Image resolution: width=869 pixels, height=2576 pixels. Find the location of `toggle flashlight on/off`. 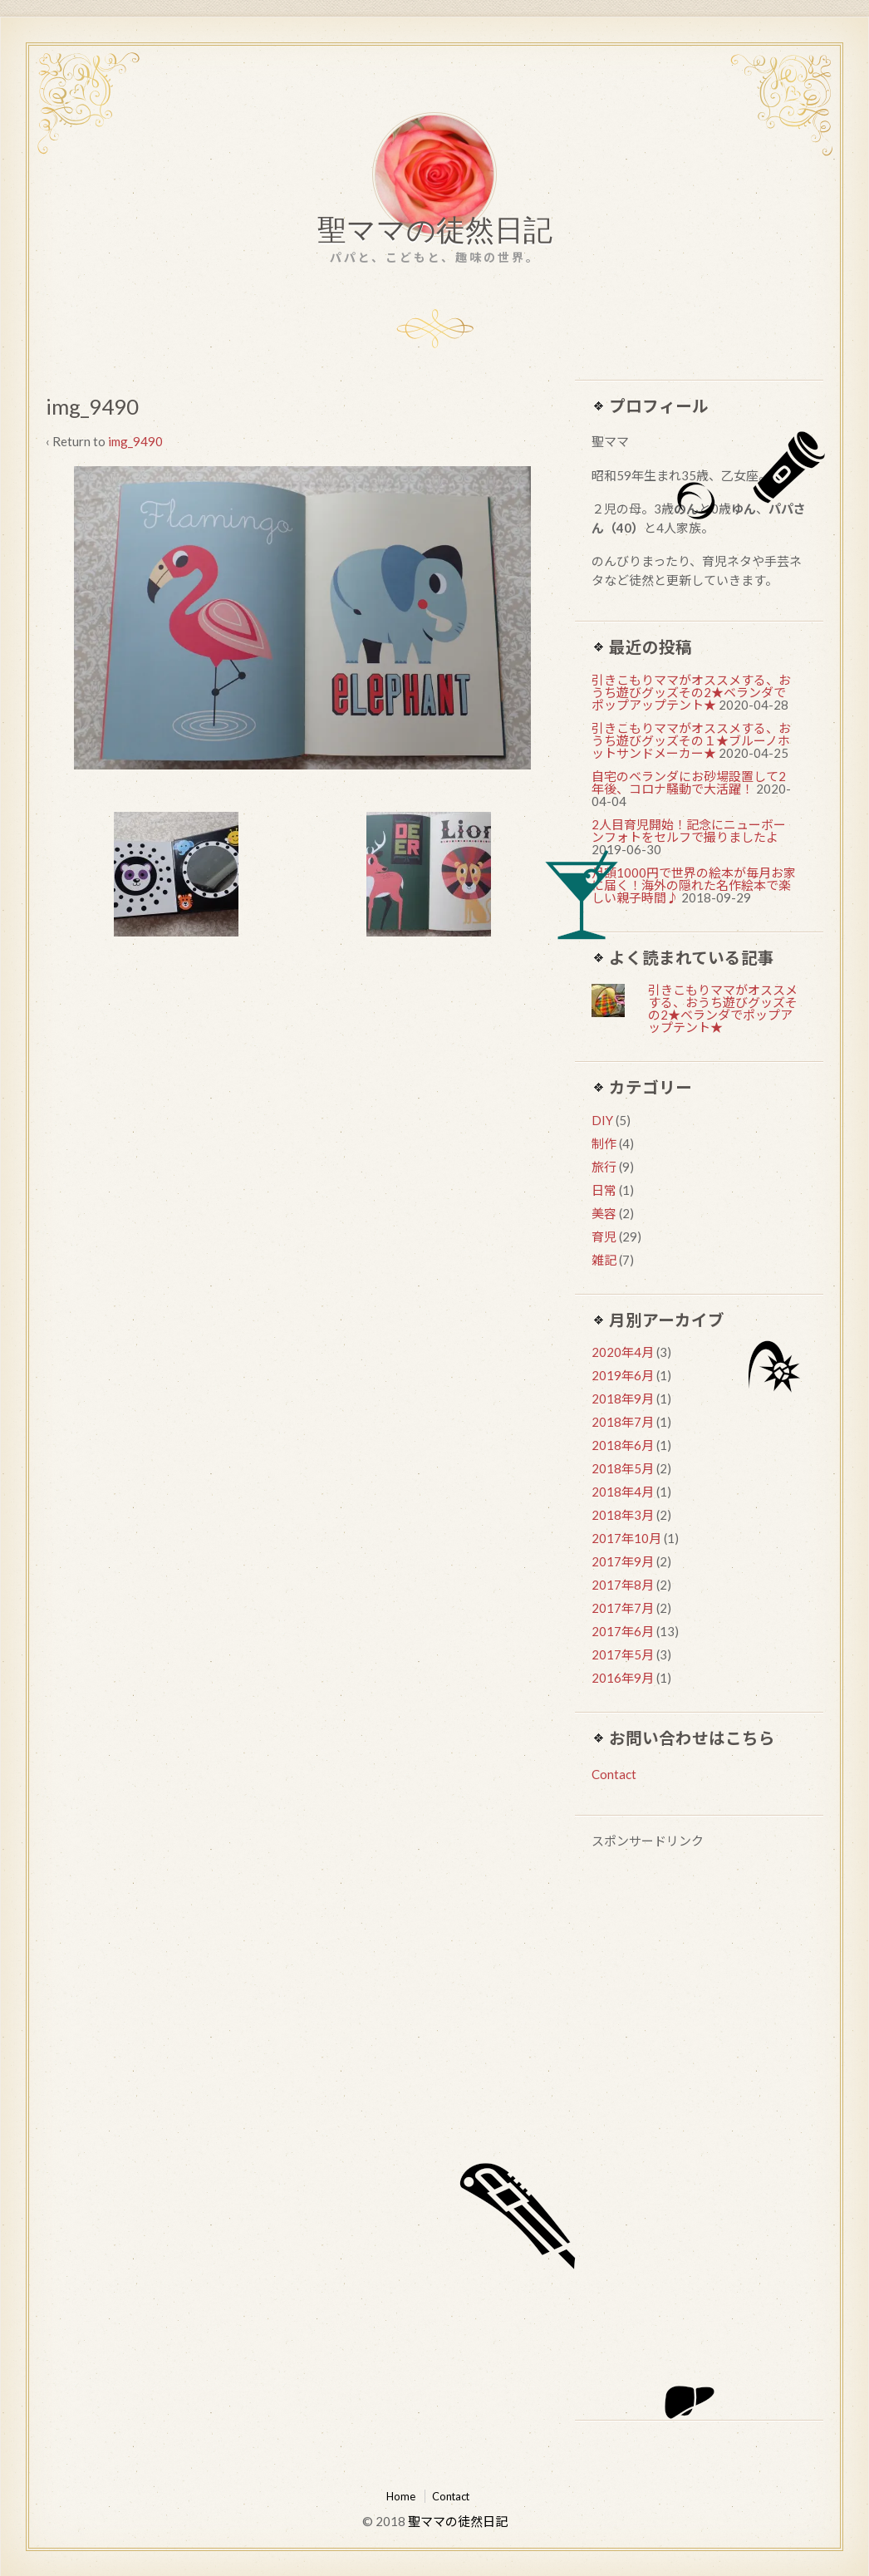

toggle flashlight on/off is located at coordinates (788, 467).